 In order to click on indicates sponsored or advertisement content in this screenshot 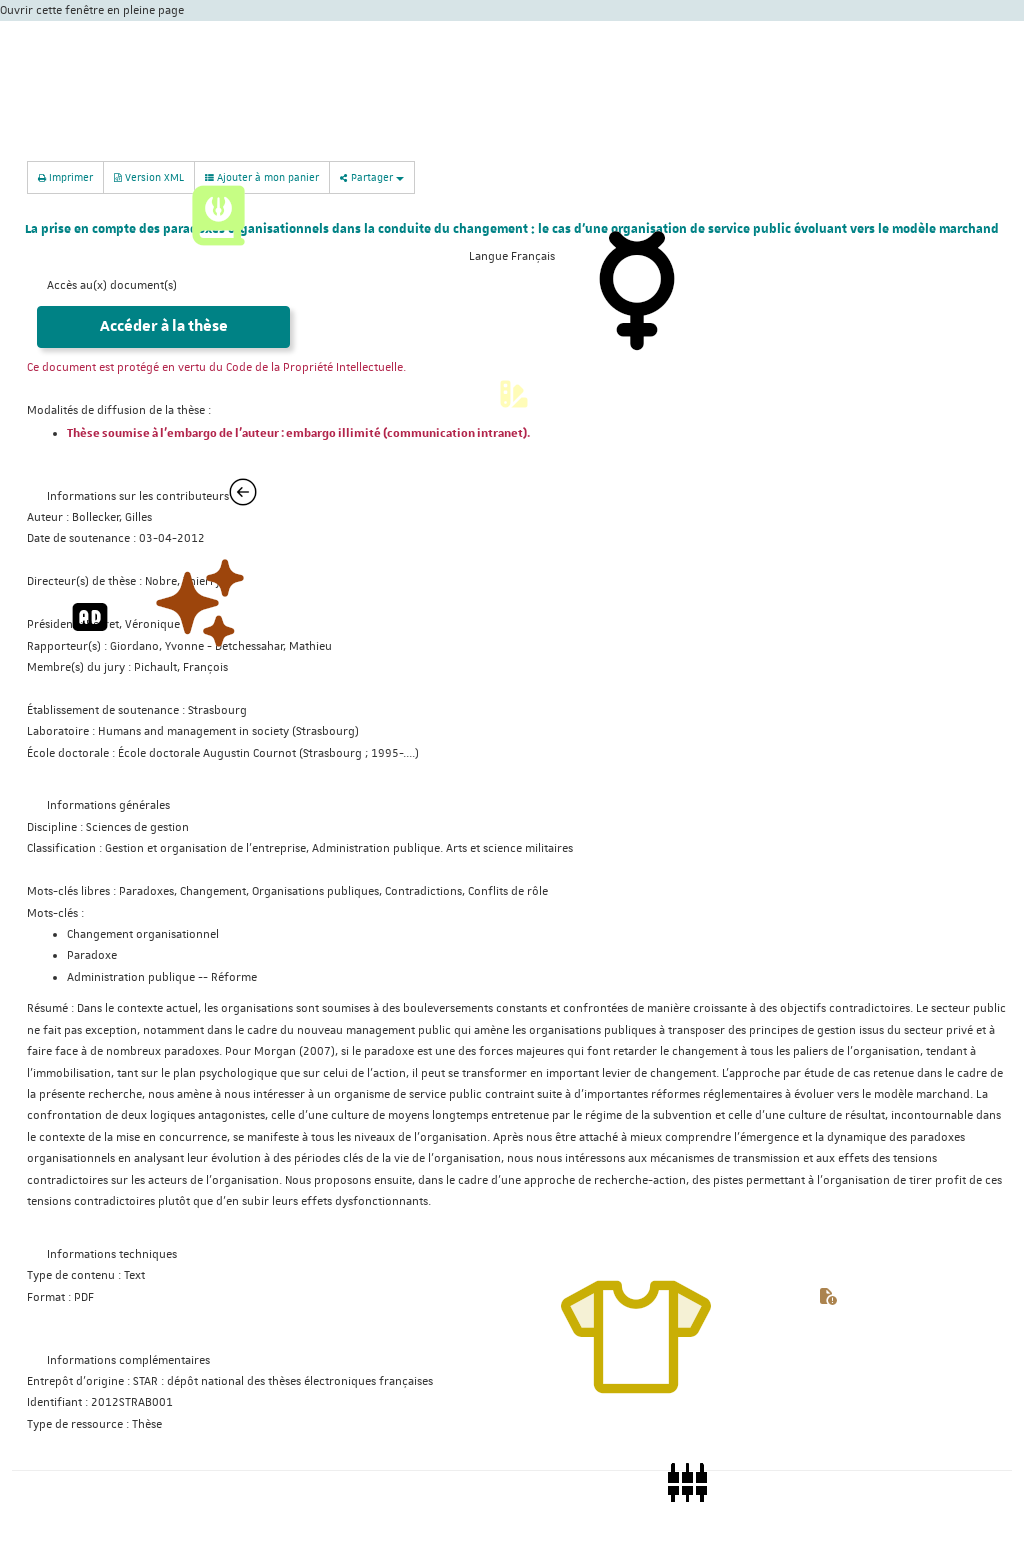, I will do `click(90, 617)`.